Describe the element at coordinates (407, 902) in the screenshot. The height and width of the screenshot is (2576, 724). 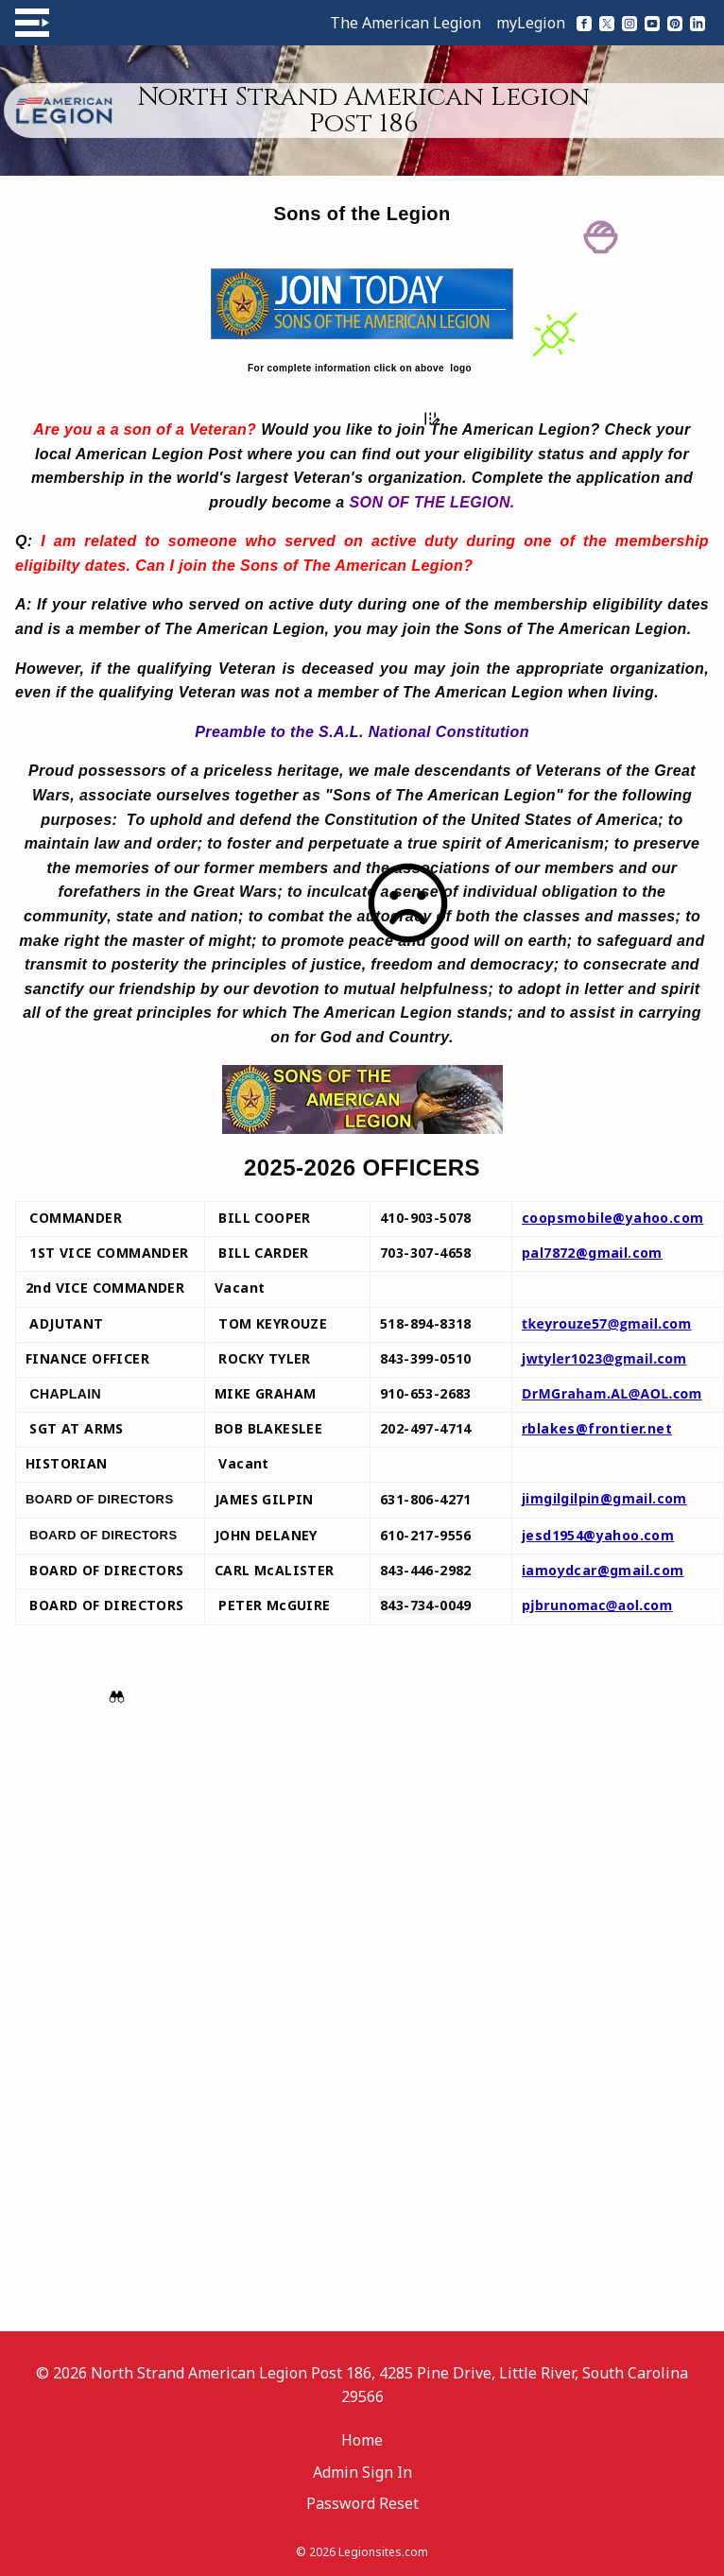
I see `indicate negative feedback or dissatisfaction` at that location.